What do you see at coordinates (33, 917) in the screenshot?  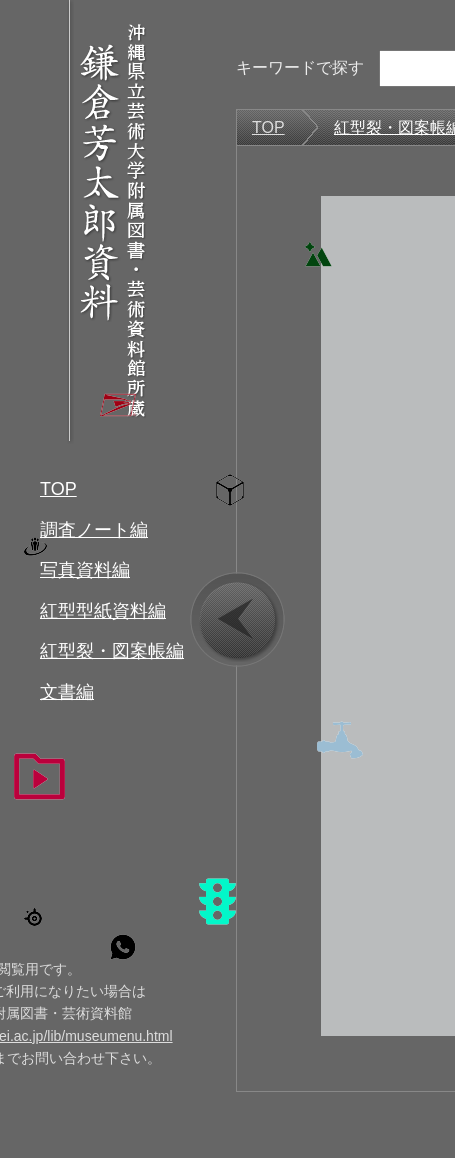 I see `visit the SteelSeries website or store` at bounding box center [33, 917].